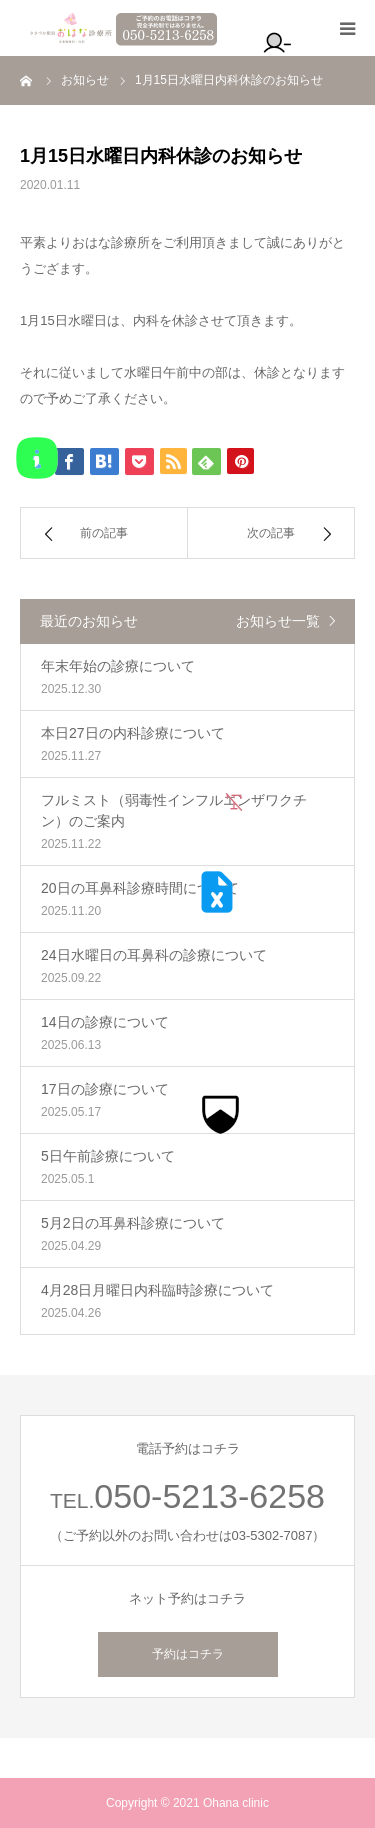 This screenshot has height=1828, width=375. I want to click on access security or protection settings, so click(220, 1112).